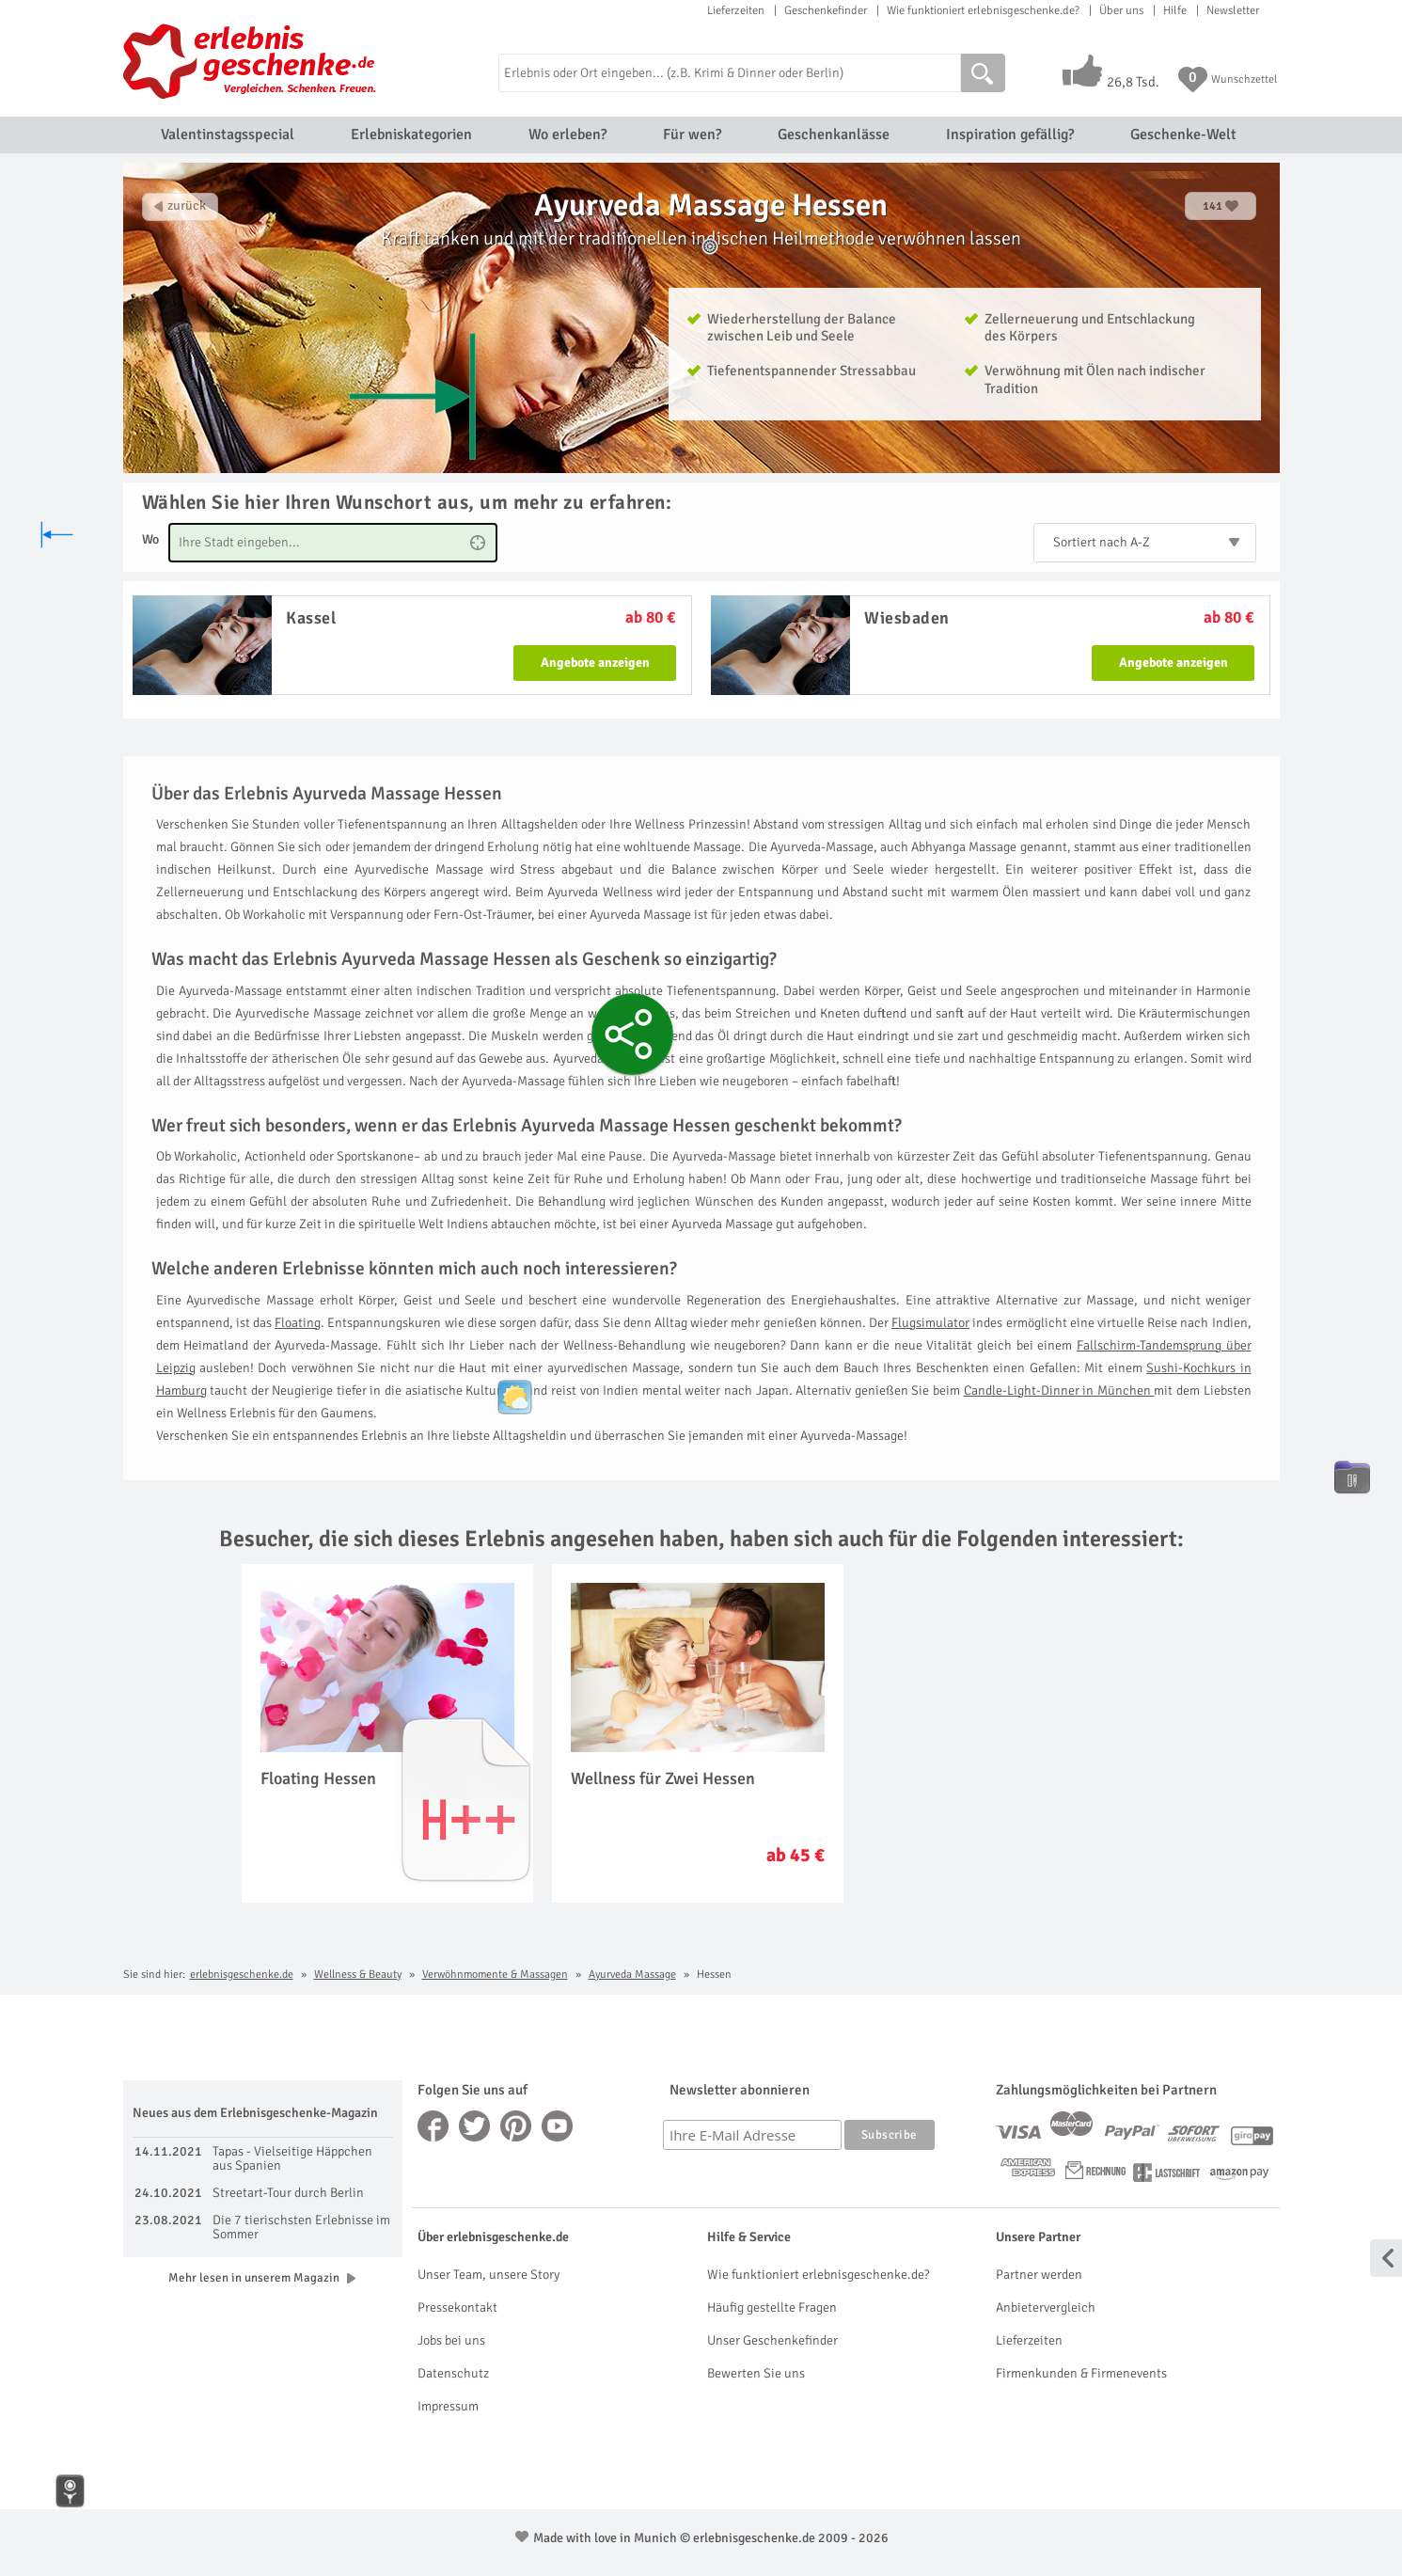  Describe the element at coordinates (70, 2490) in the screenshot. I see `archive selected email messages` at that location.